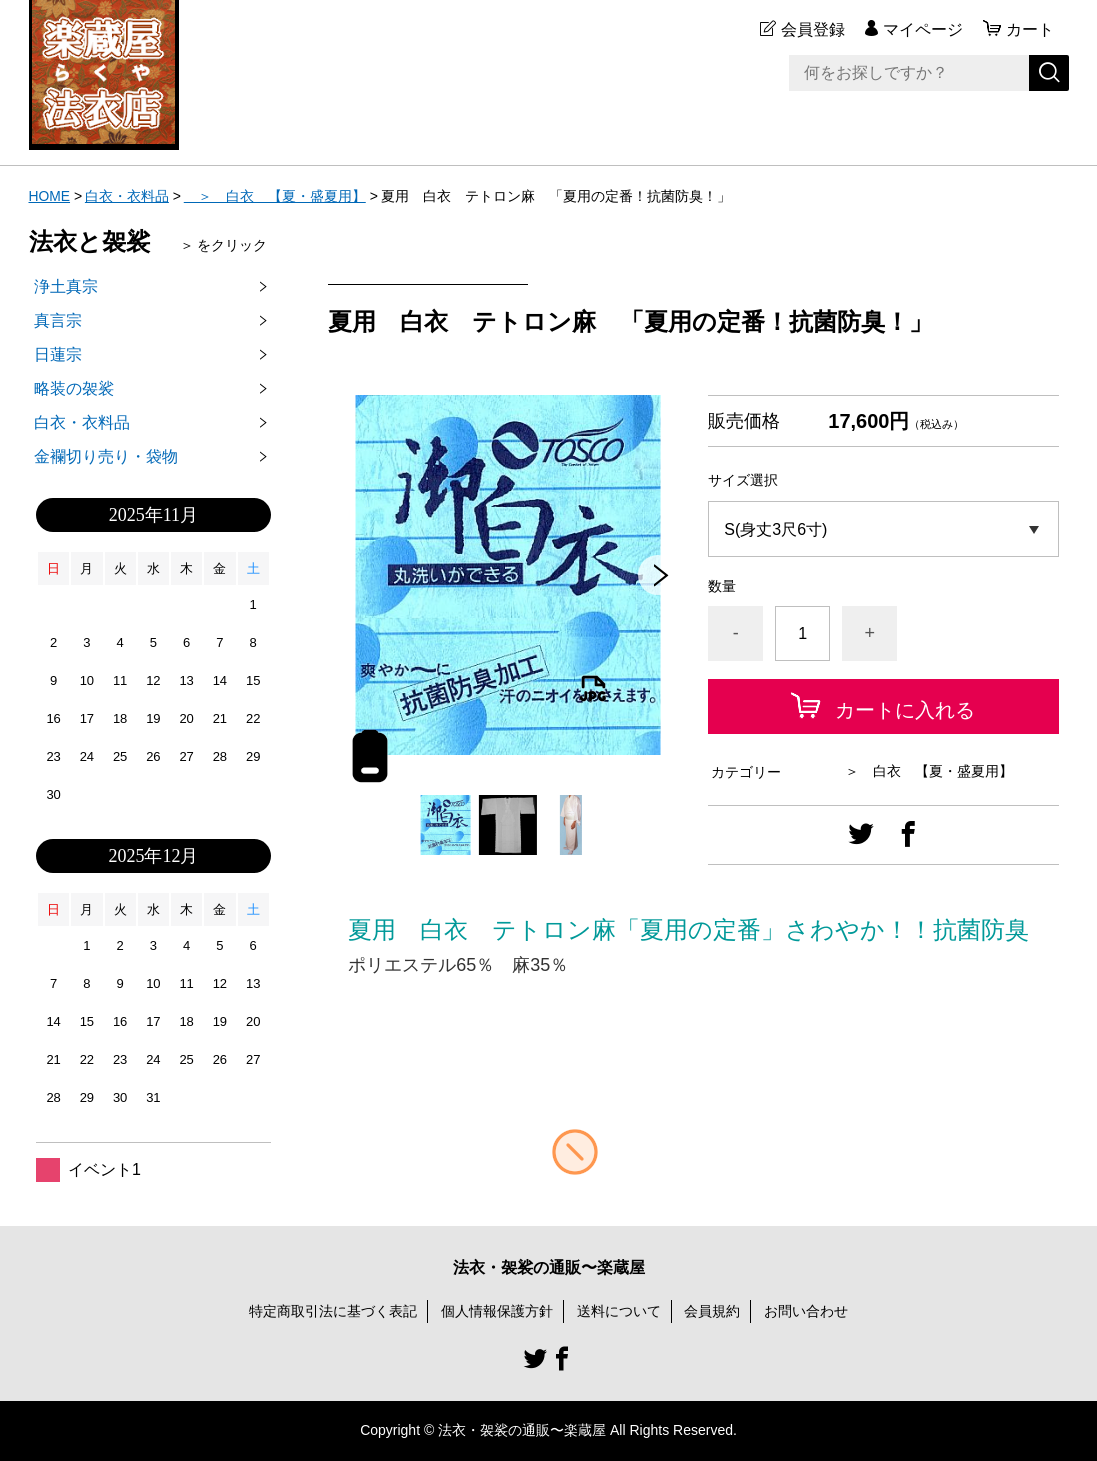 This screenshot has height=1461, width=1097. What do you see at coordinates (575, 1152) in the screenshot?
I see `indicates a prohibited or restricted action` at bounding box center [575, 1152].